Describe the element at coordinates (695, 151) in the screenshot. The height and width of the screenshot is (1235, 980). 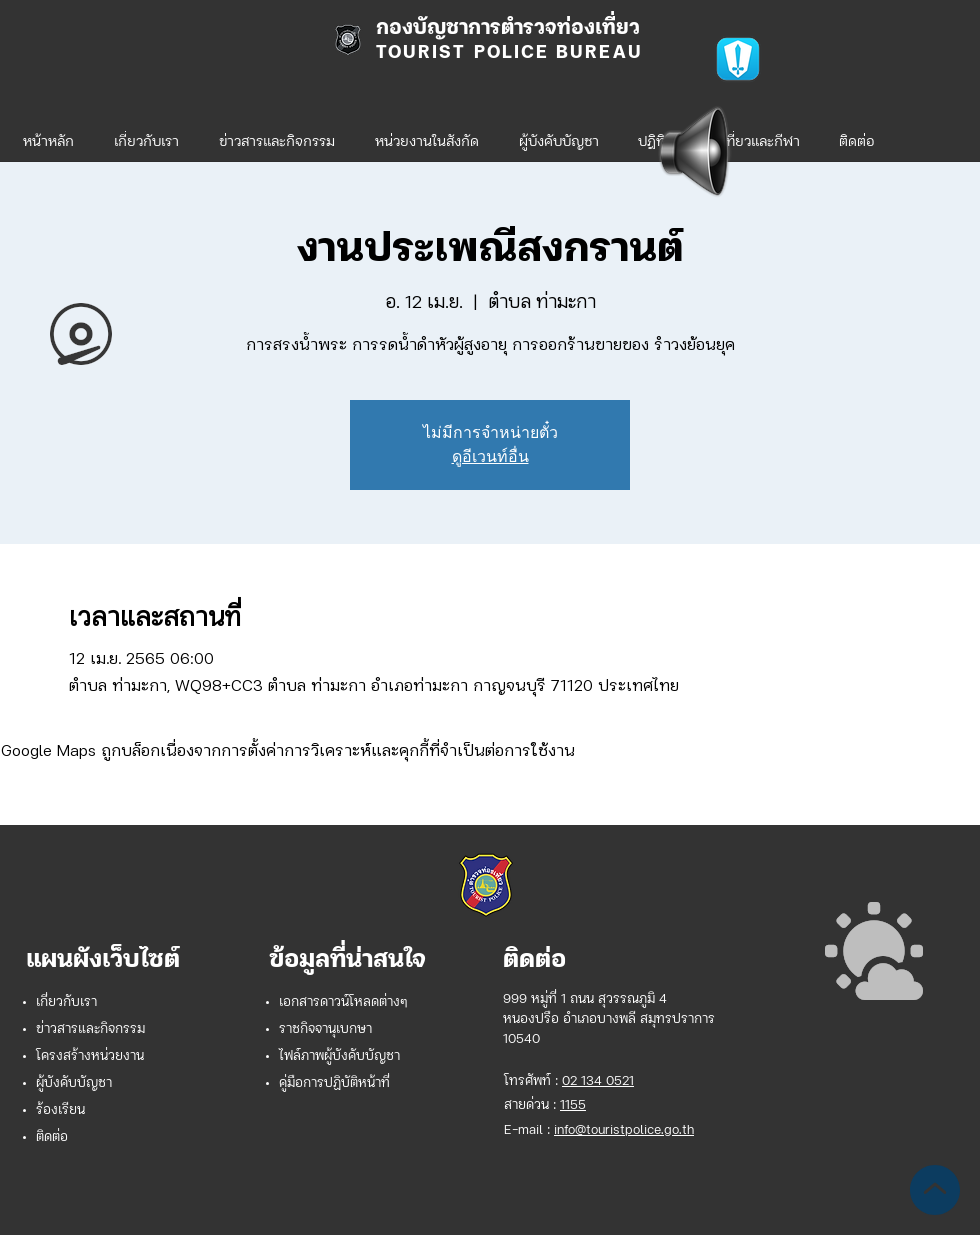
I see `access audio library in iMovie` at that location.